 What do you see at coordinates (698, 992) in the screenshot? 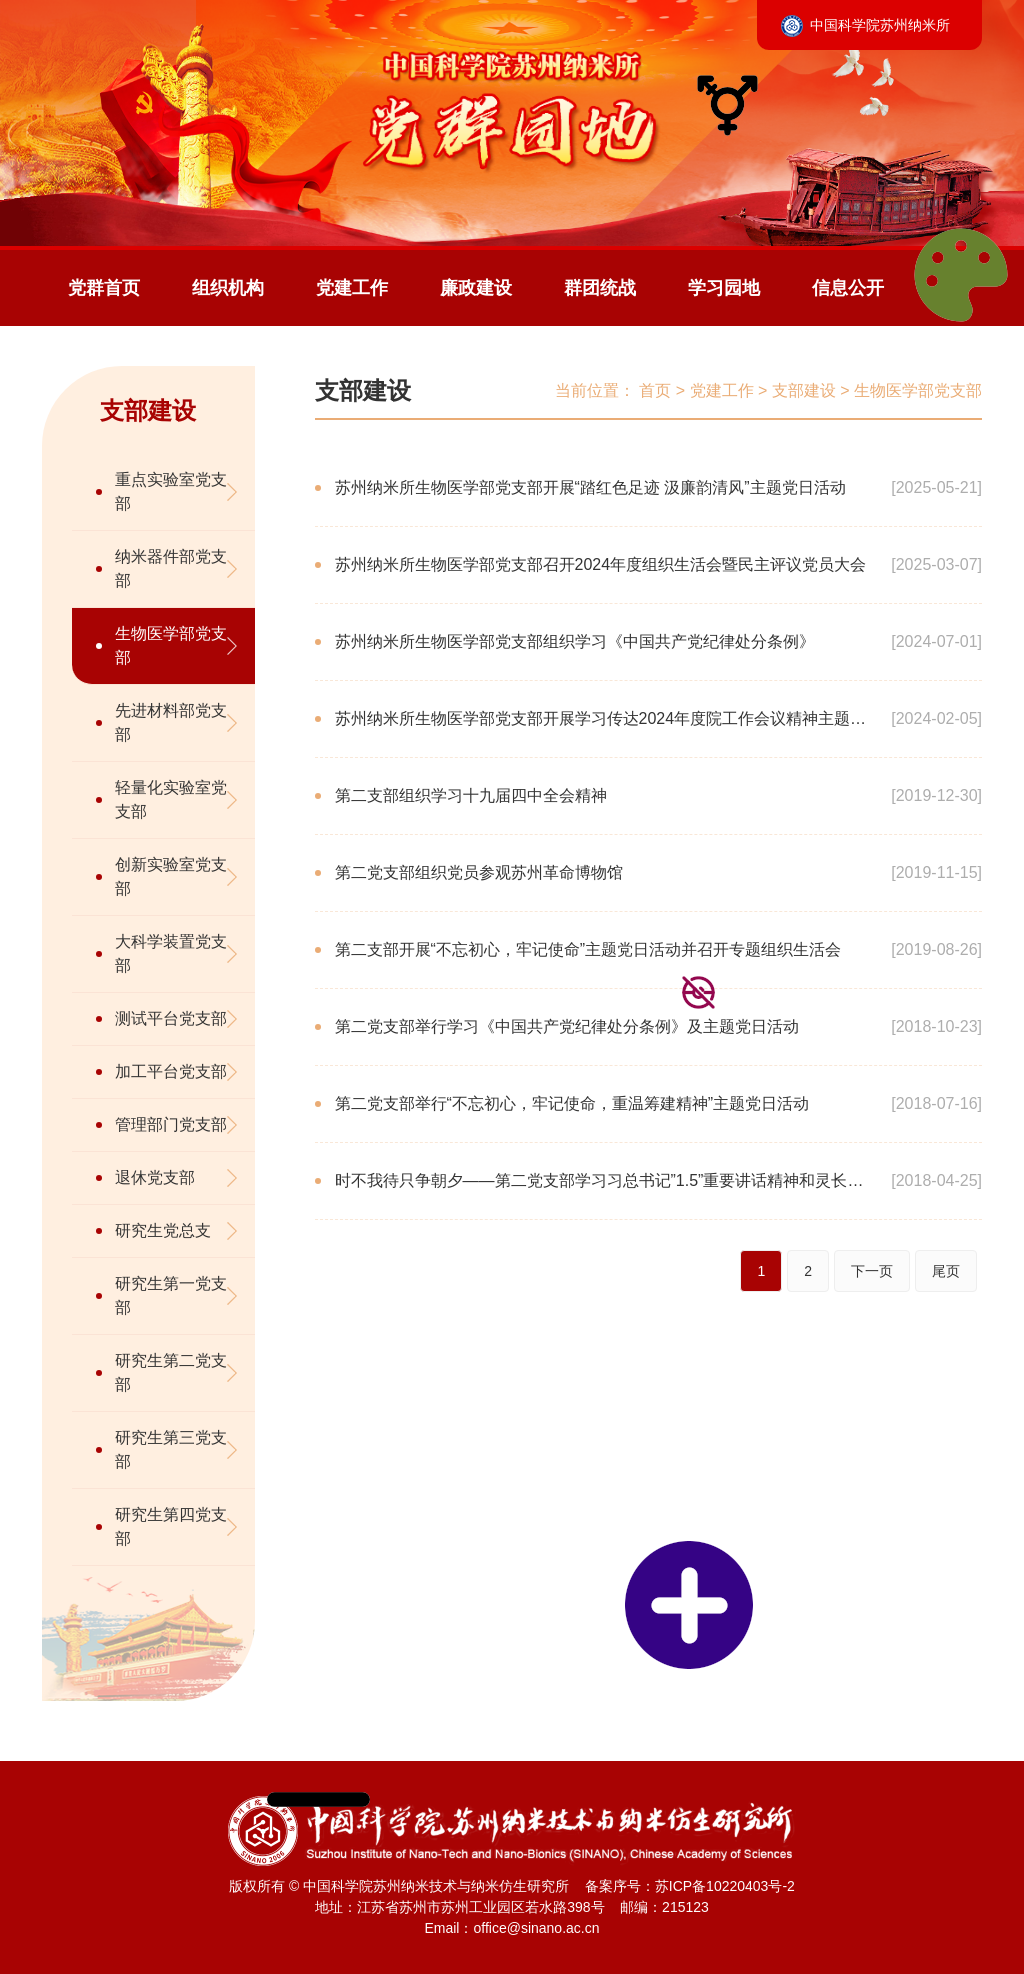
I see `disable pokémon go integration` at bounding box center [698, 992].